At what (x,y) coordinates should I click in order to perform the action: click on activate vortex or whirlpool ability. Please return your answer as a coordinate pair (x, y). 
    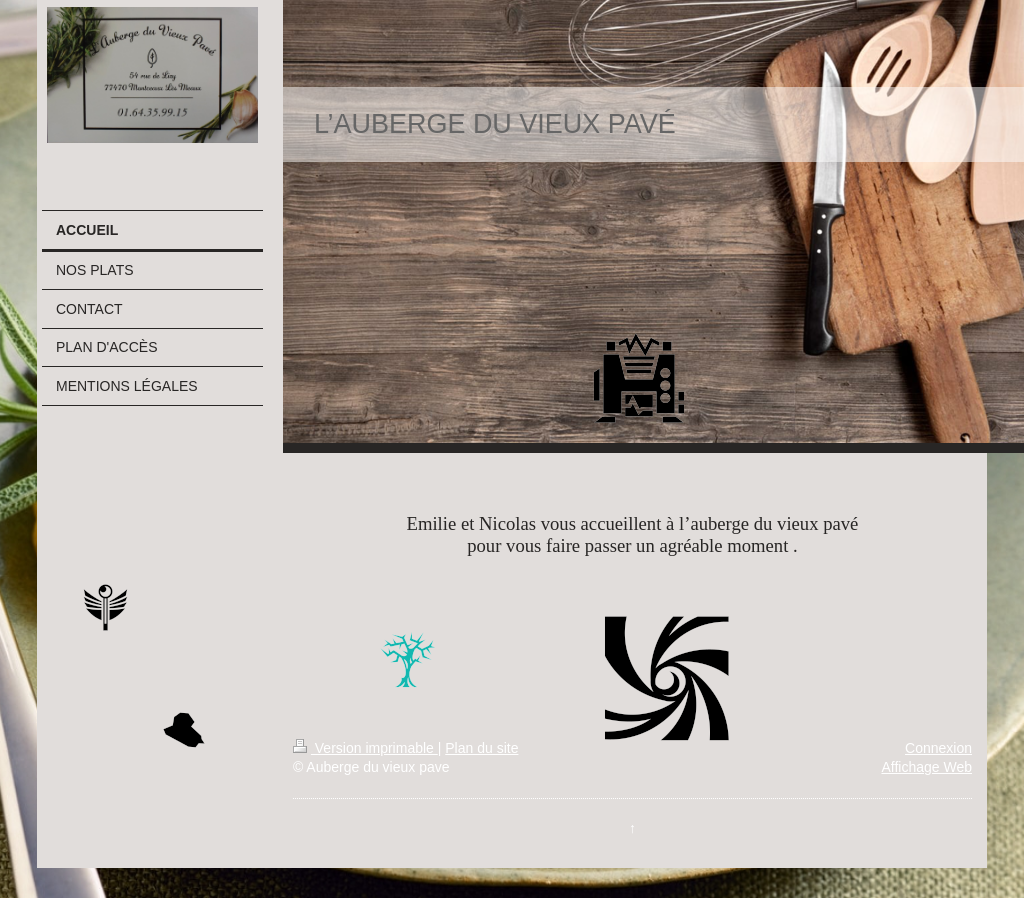
    Looking at the image, I should click on (666, 678).